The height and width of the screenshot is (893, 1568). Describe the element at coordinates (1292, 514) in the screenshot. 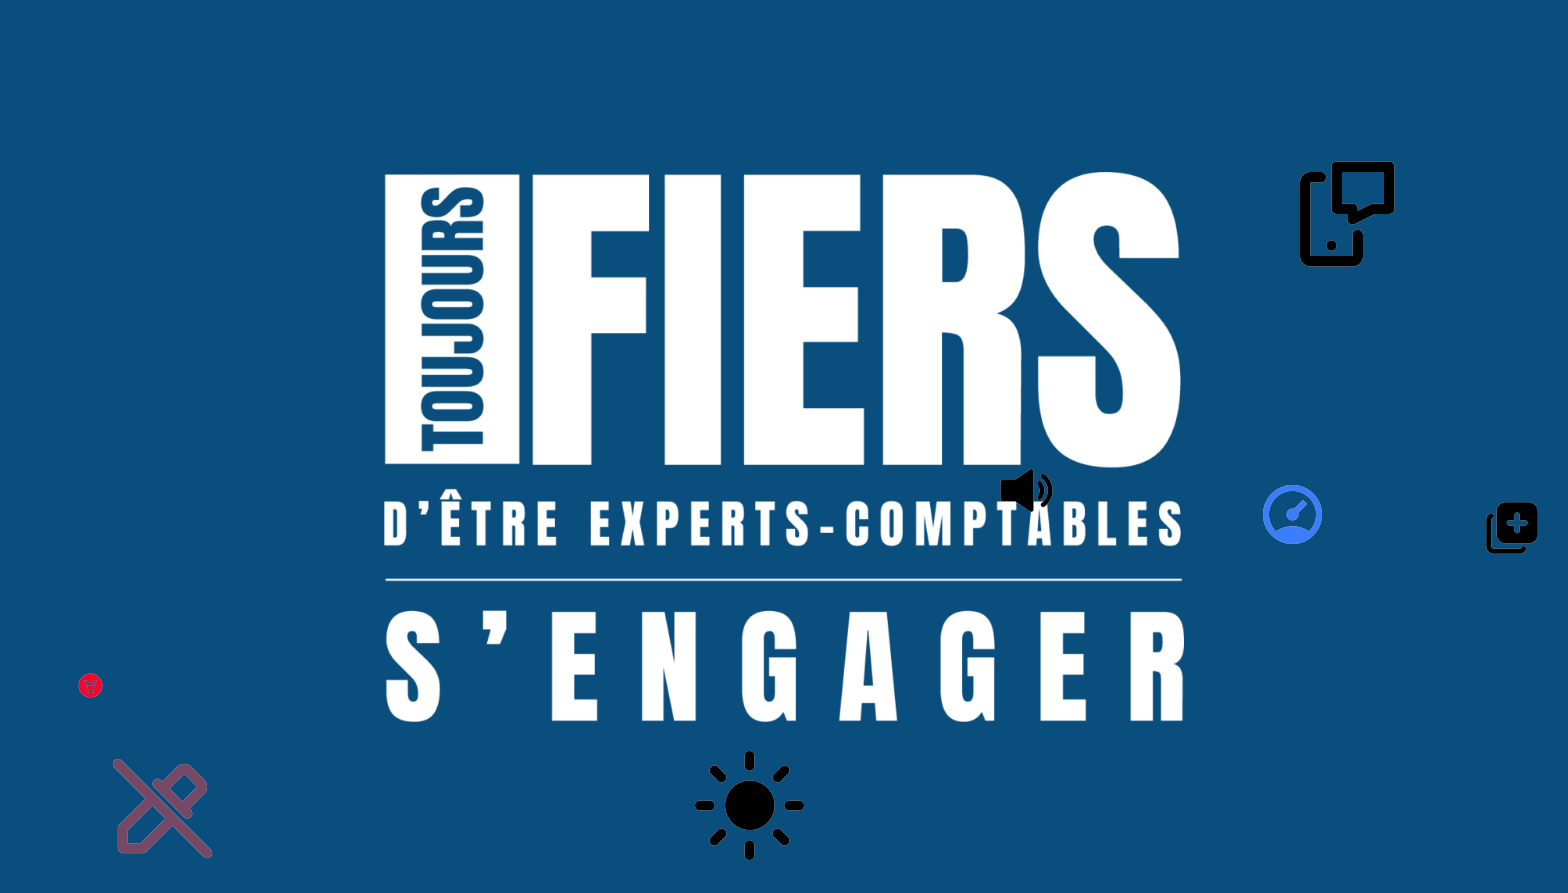

I see `access the dashboard overview` at that location.